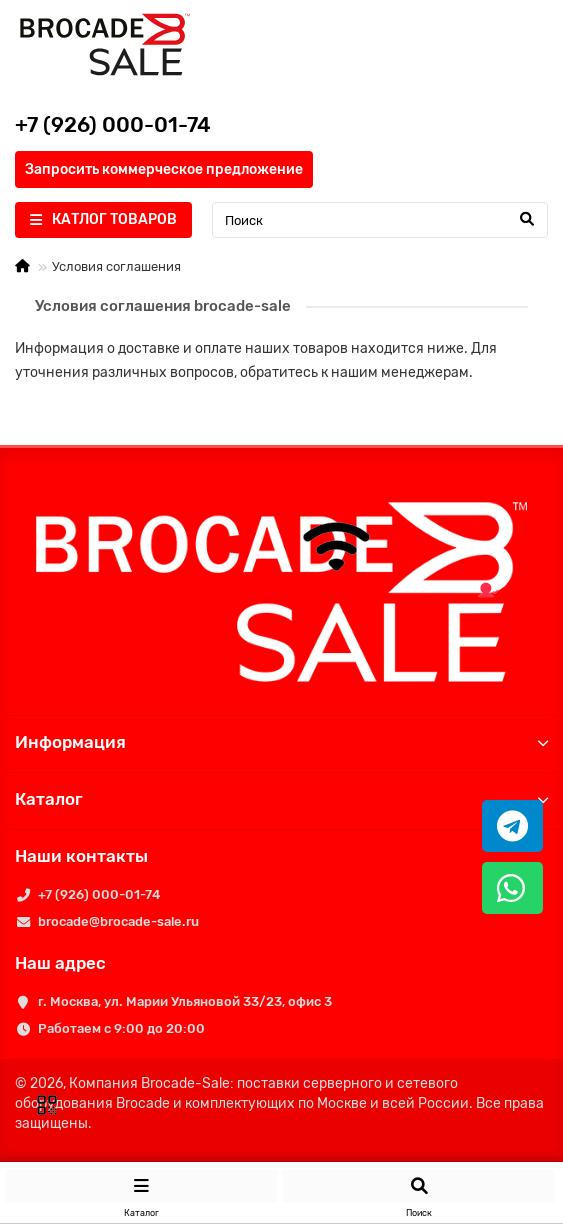  Describe the element at coordinates (336, 546) in the screenshot. I see `indicates active wifi connection` at that location.